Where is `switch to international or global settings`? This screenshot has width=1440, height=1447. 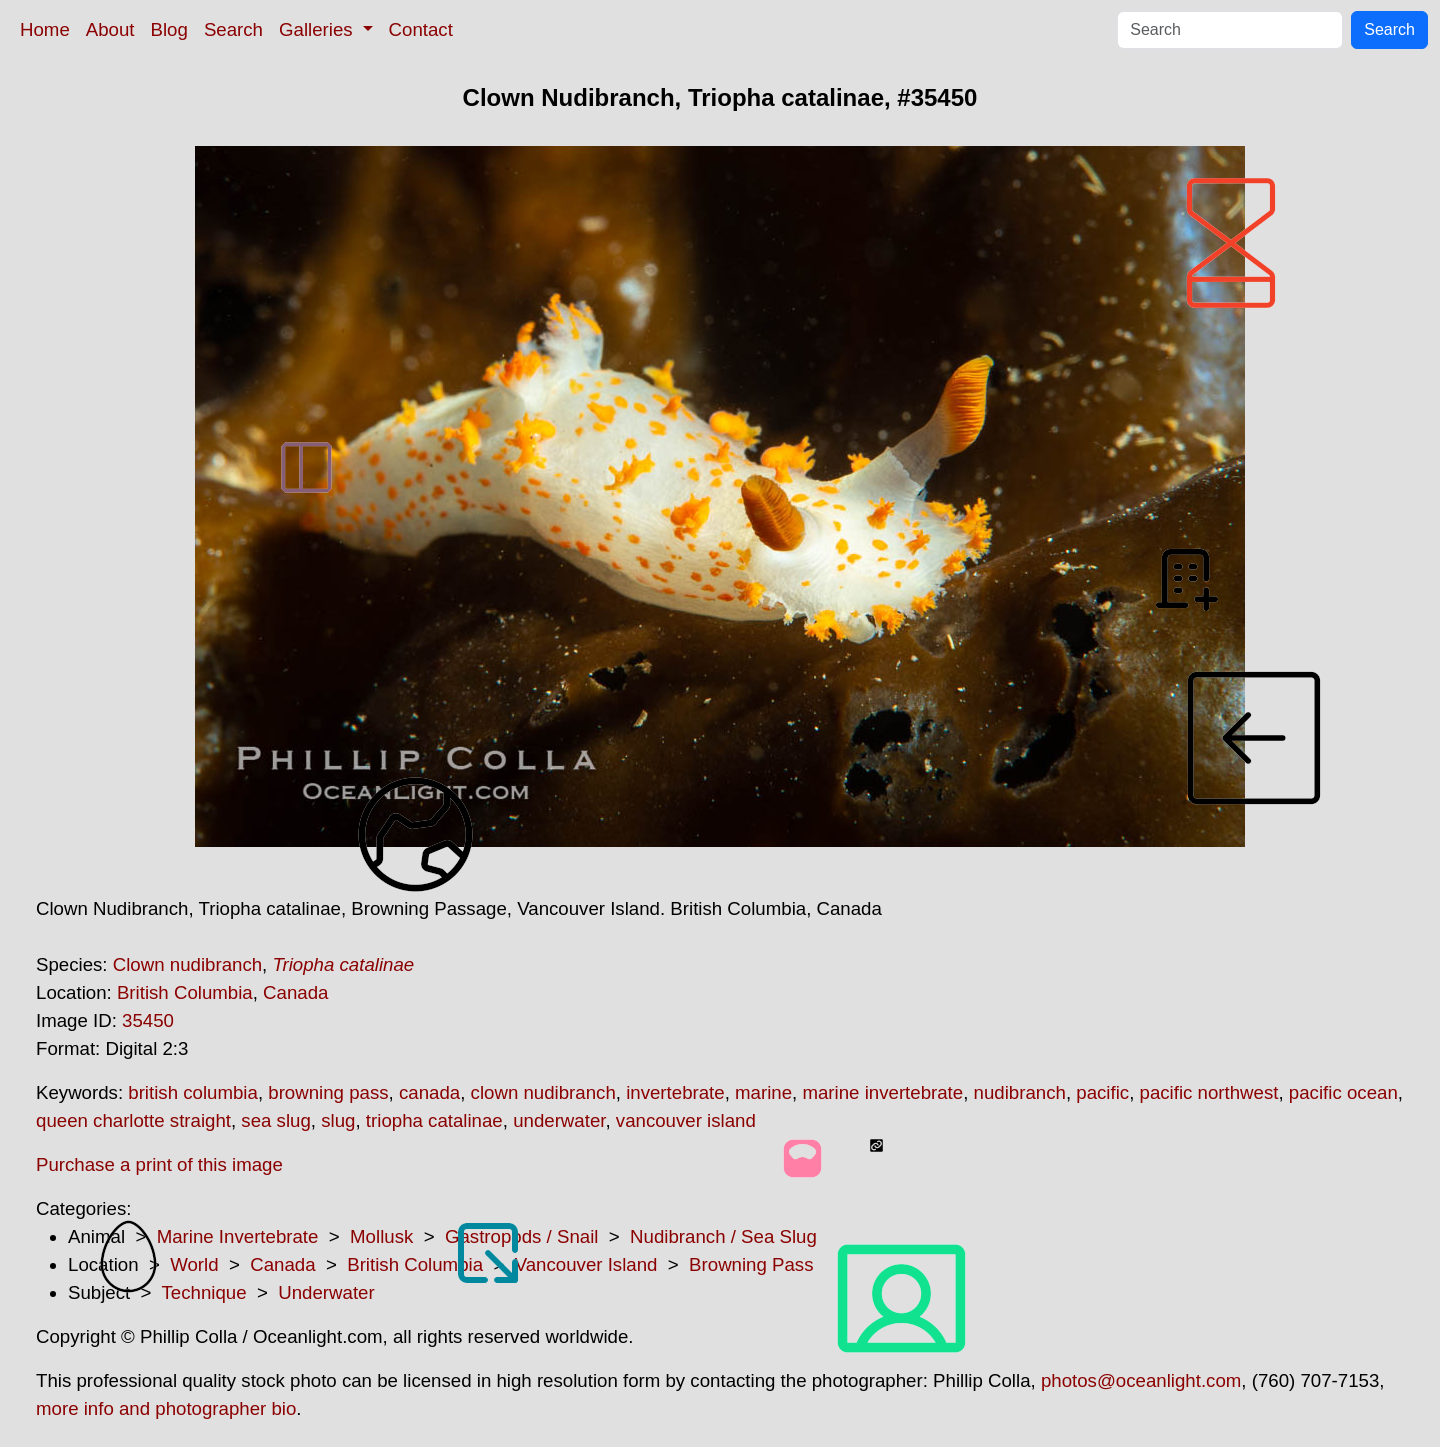
switch to international or global settings is located at coordinates (415, 834).